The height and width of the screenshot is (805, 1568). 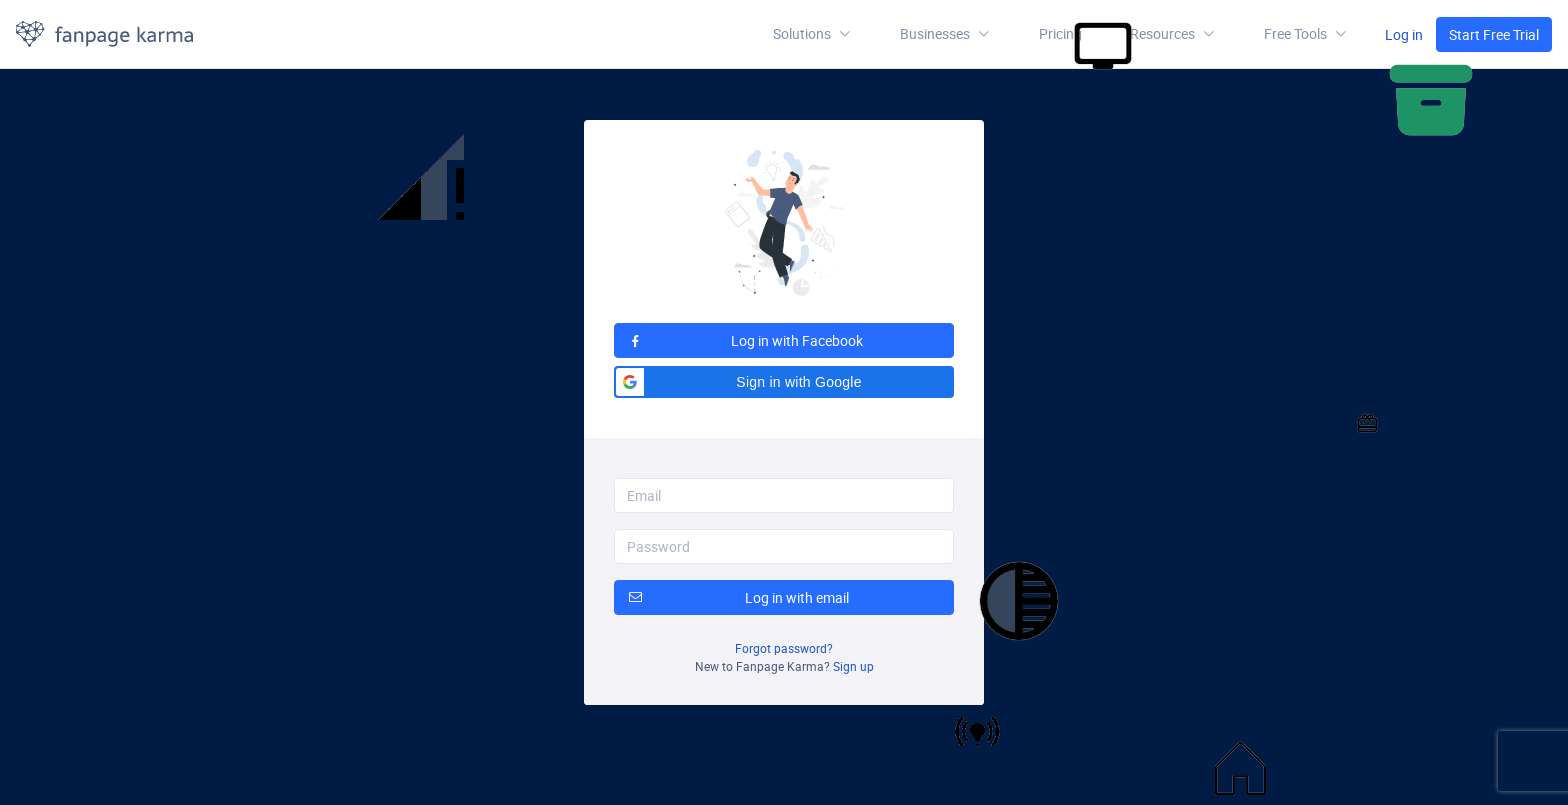 What do you see at coordinates (1019, 601) in the screenshot?
I see `adjust image contrast or tonality settings` at bounding box center [1019, 601].